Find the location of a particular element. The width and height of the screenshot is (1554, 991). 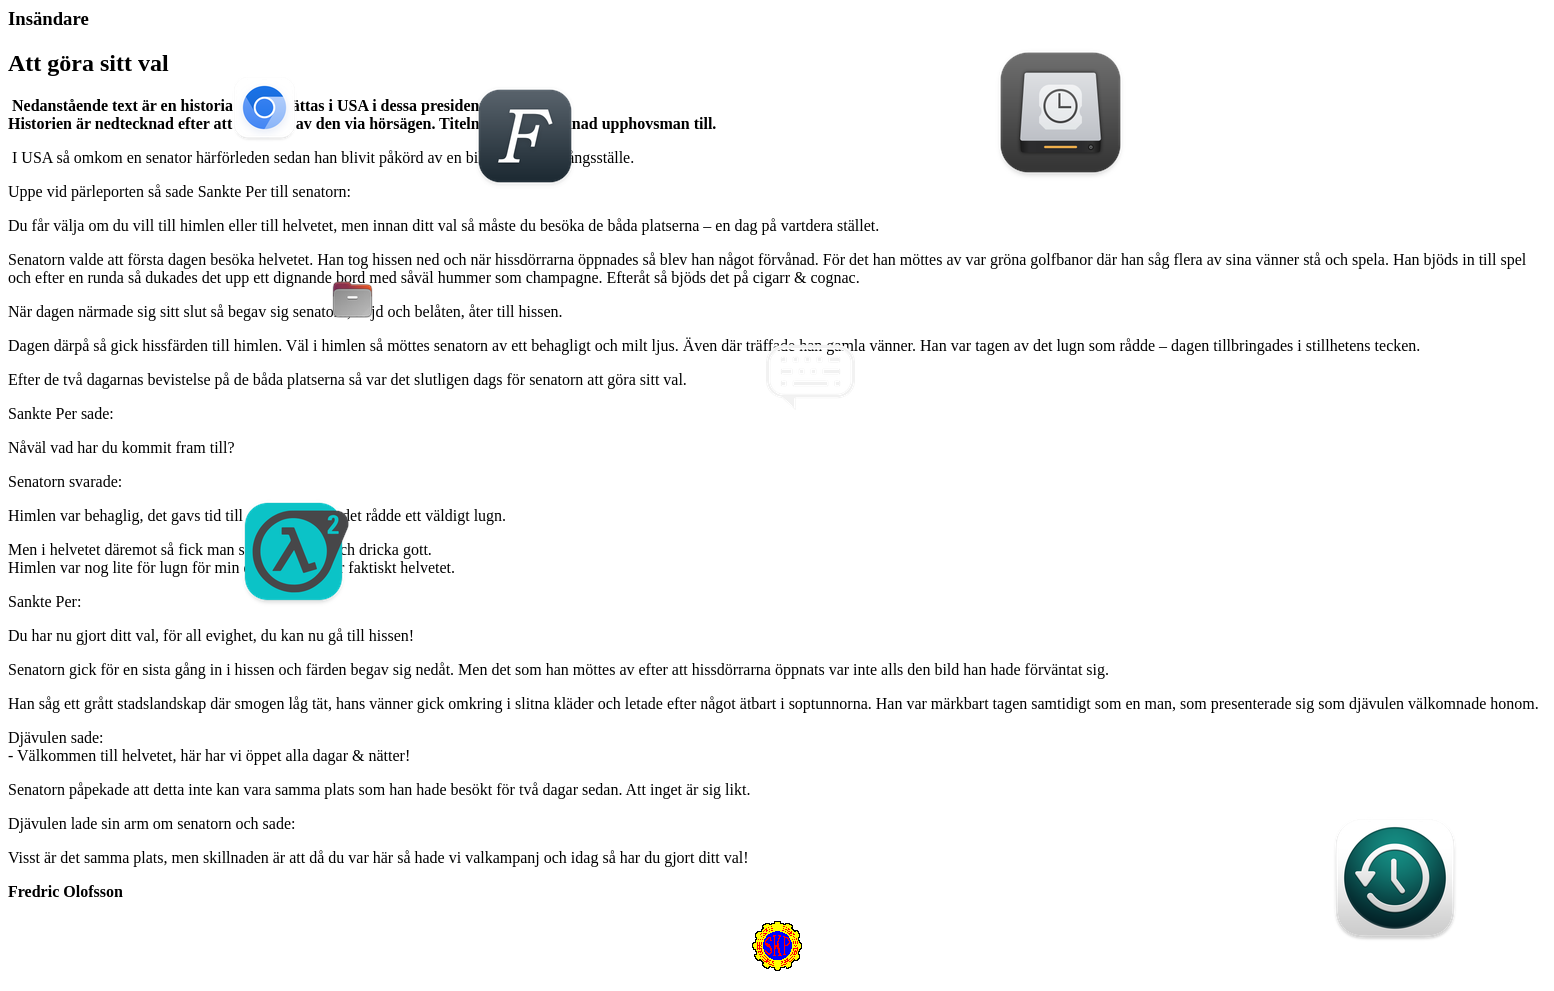

indicates virtual keyboard is active is located at coordinates (810, 377).